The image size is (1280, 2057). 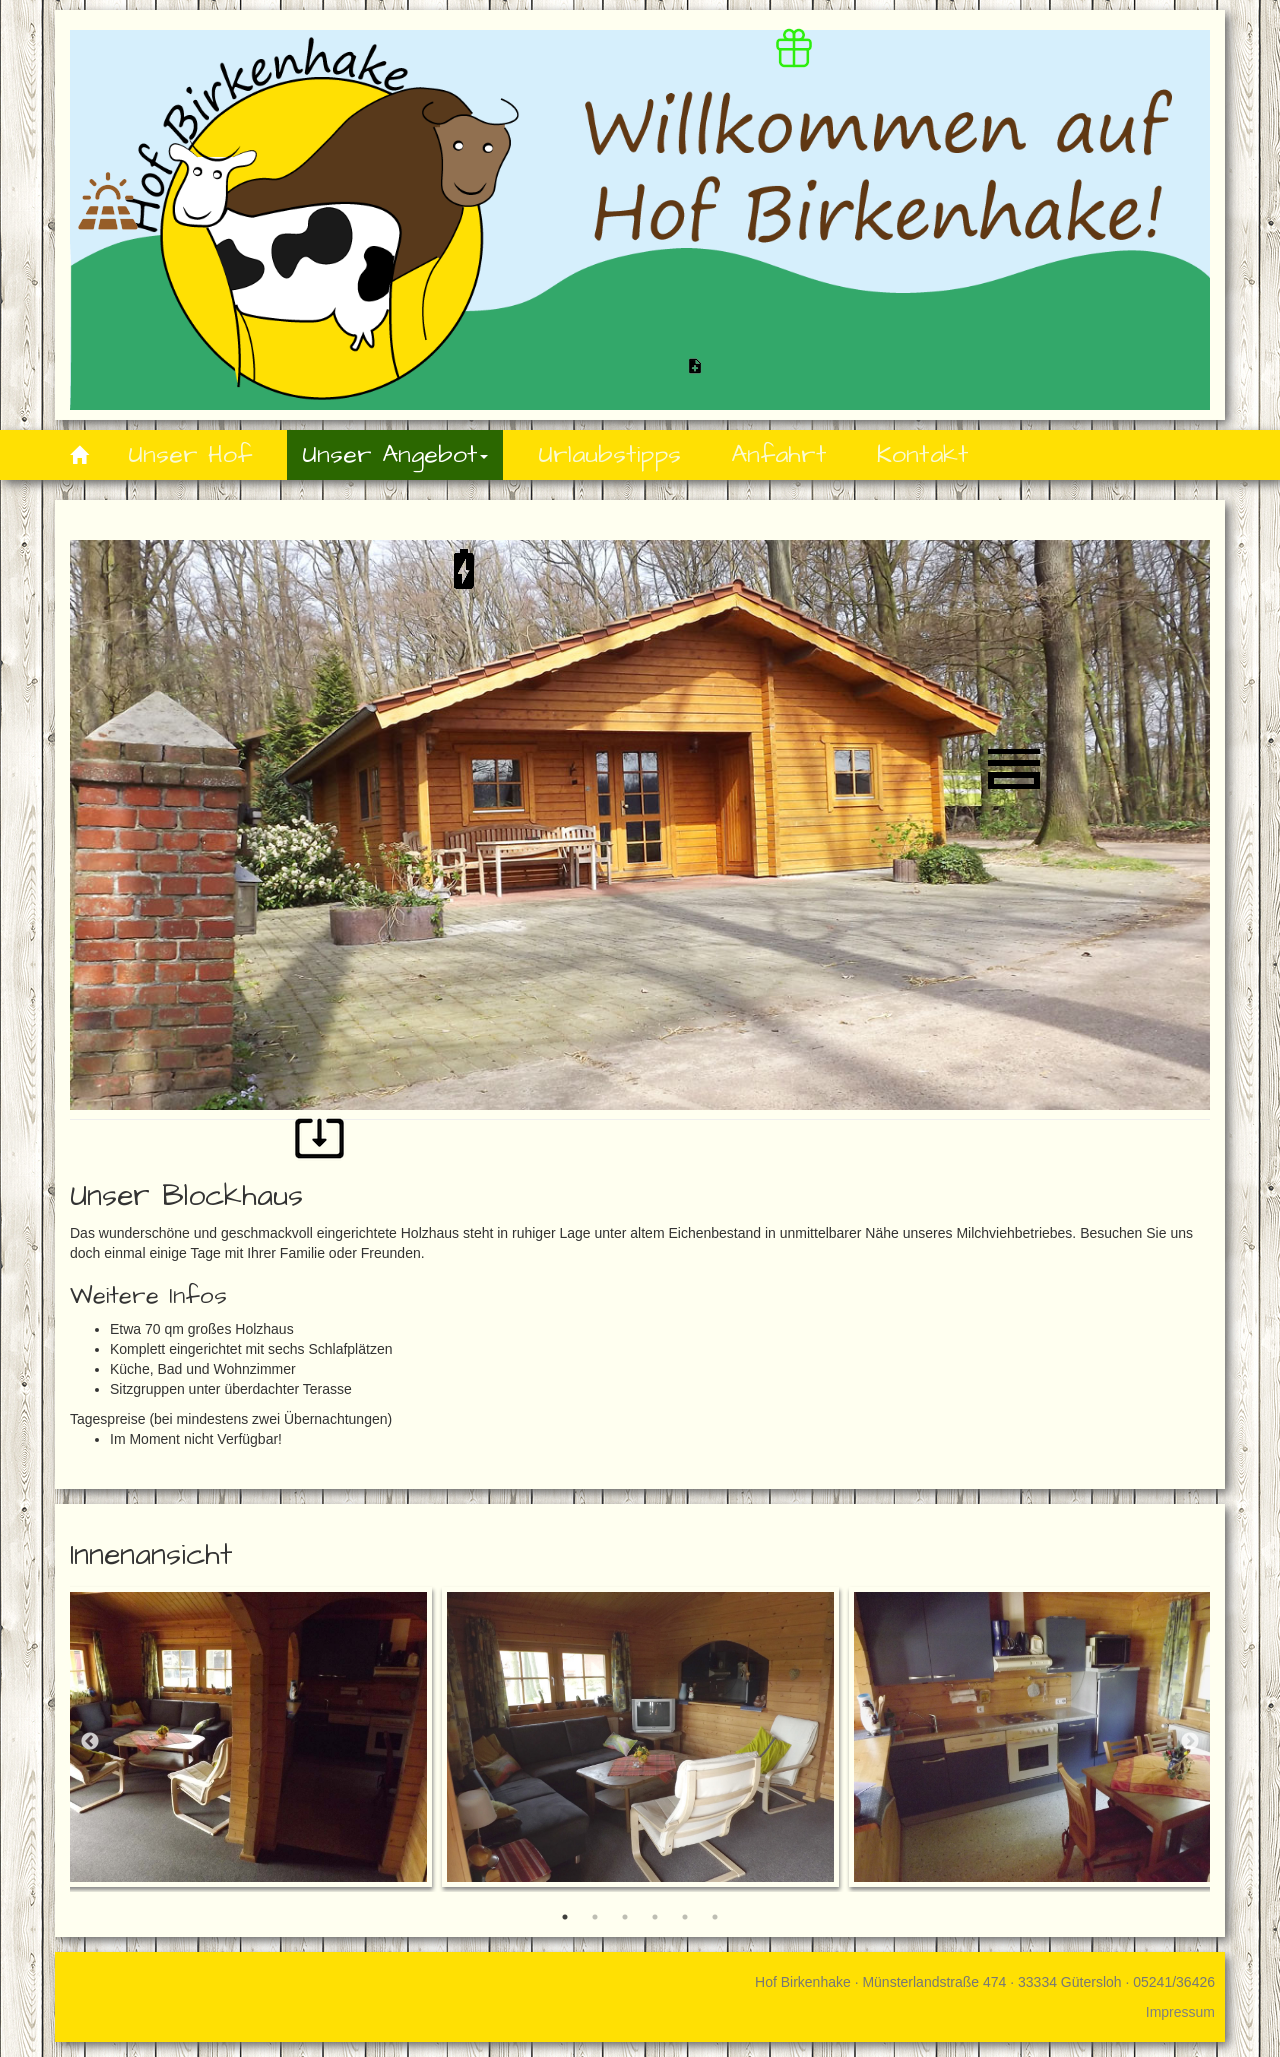 What do you see at coordinates (464, 569) in the screenshot?
I see `indicates battery is fully charged while connected to power` at bounding box center [464, 569].